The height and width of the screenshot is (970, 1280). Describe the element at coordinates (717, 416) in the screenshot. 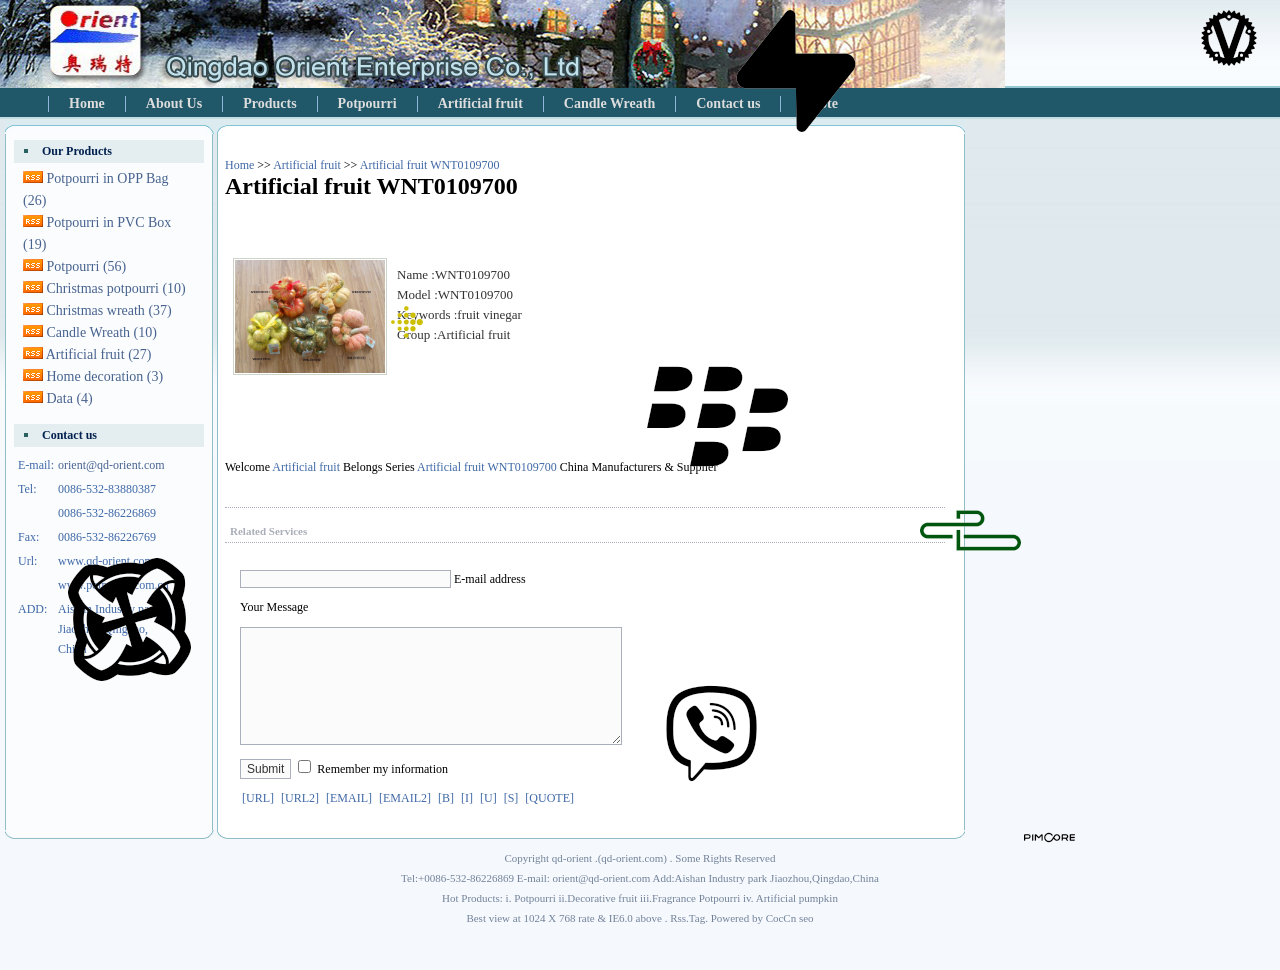

I see `blackberry brand or company logo` at that location.